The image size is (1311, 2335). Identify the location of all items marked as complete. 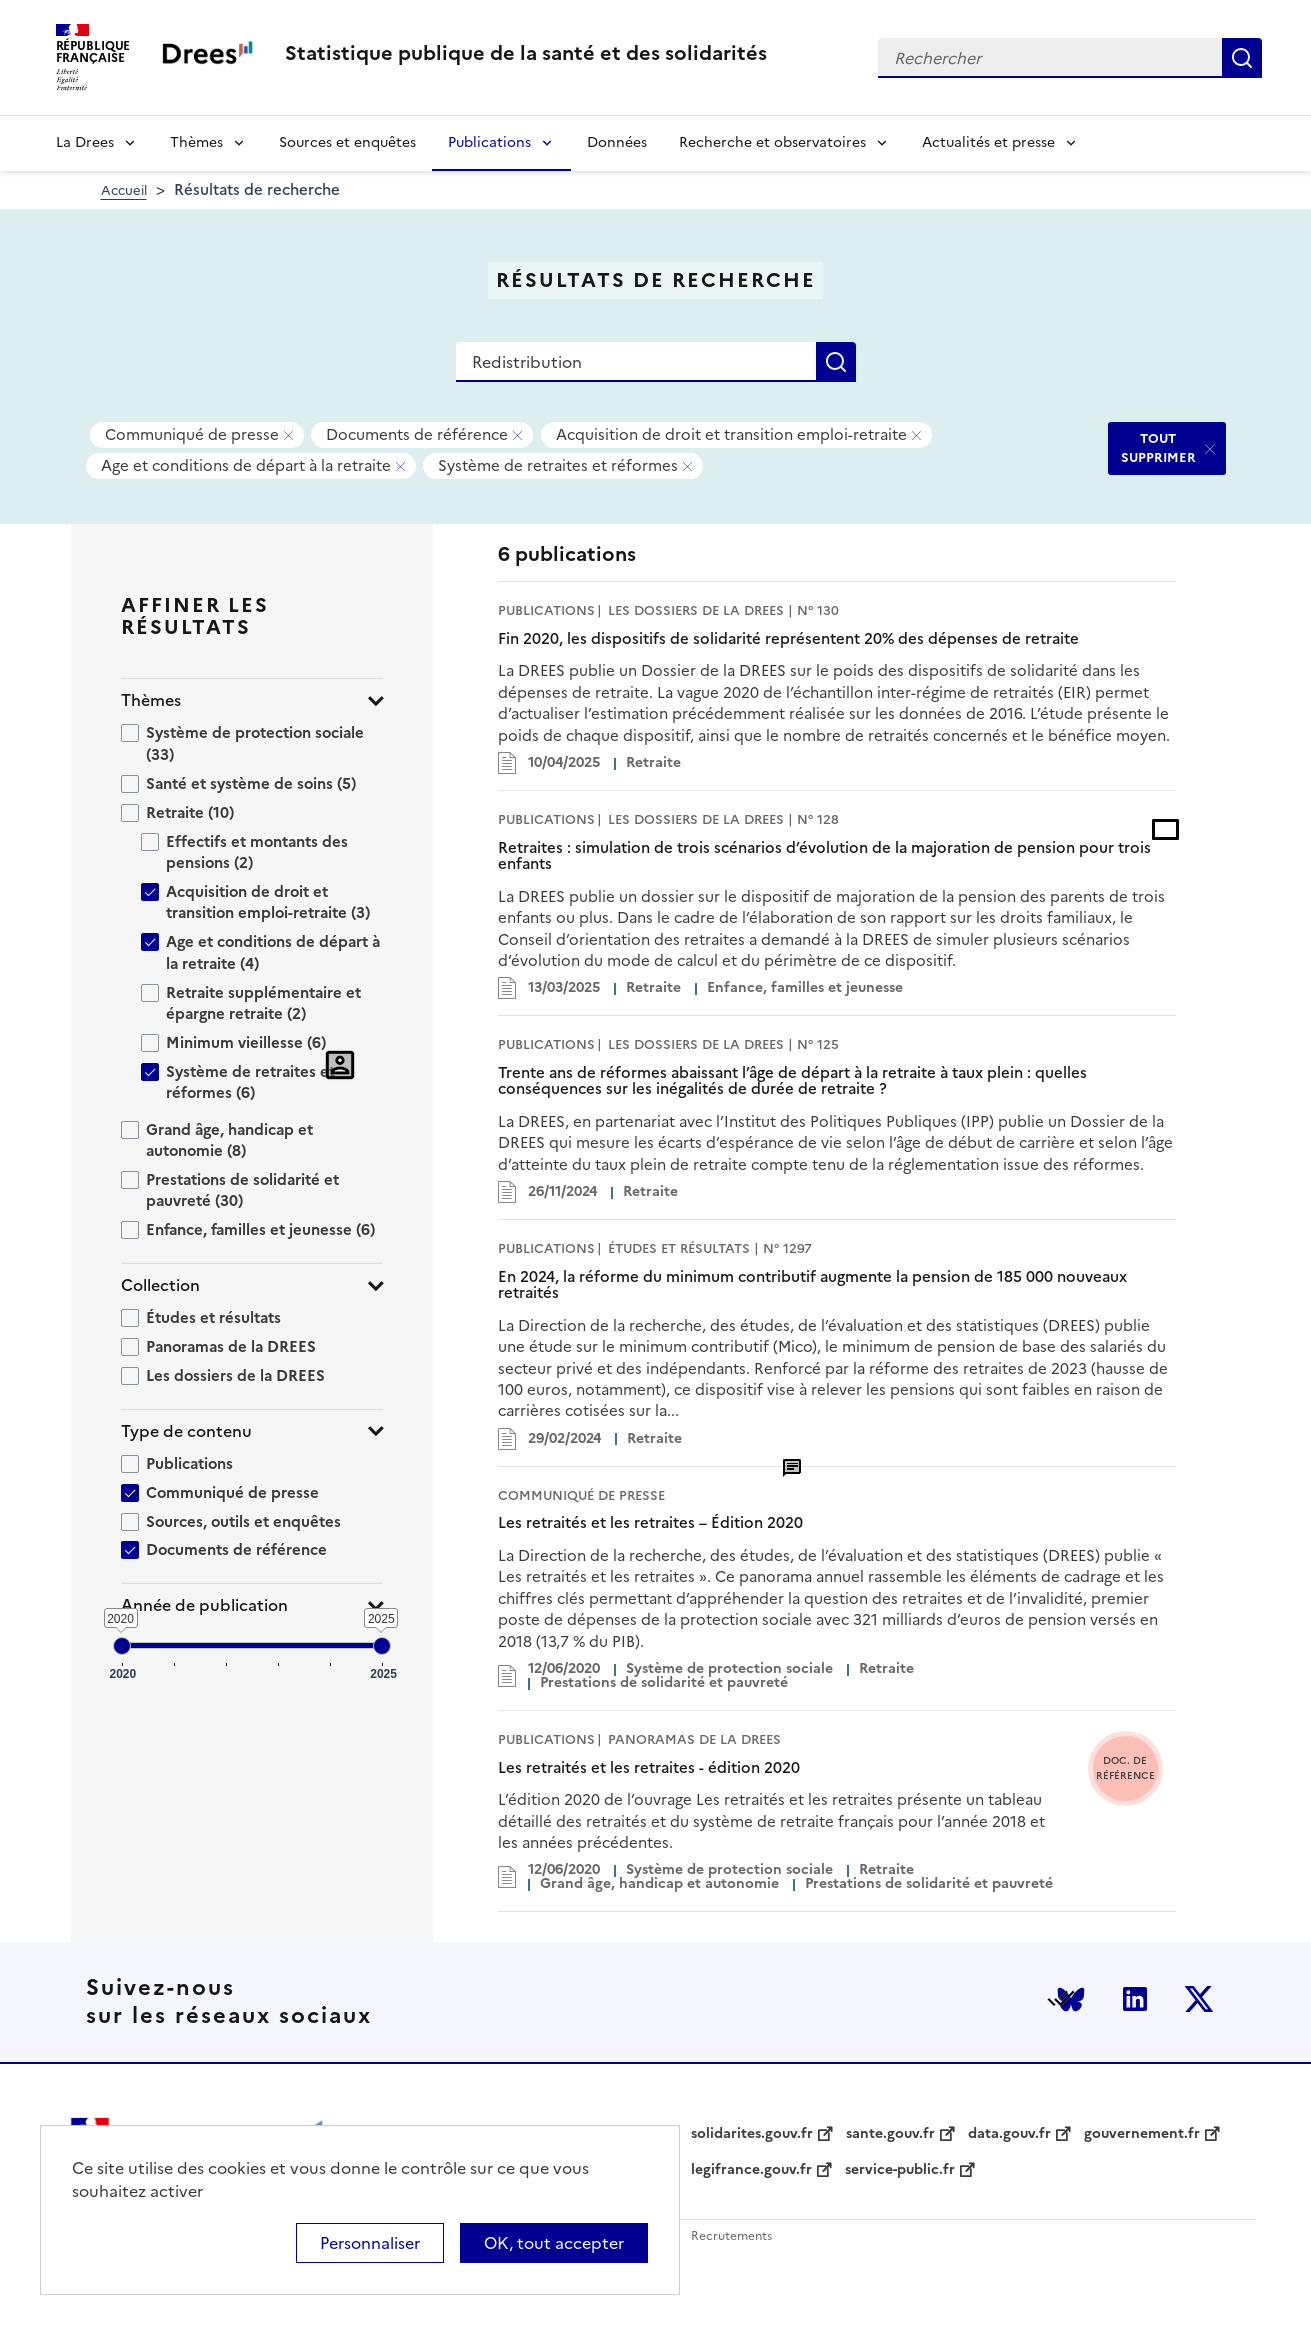
(1061, 1998).